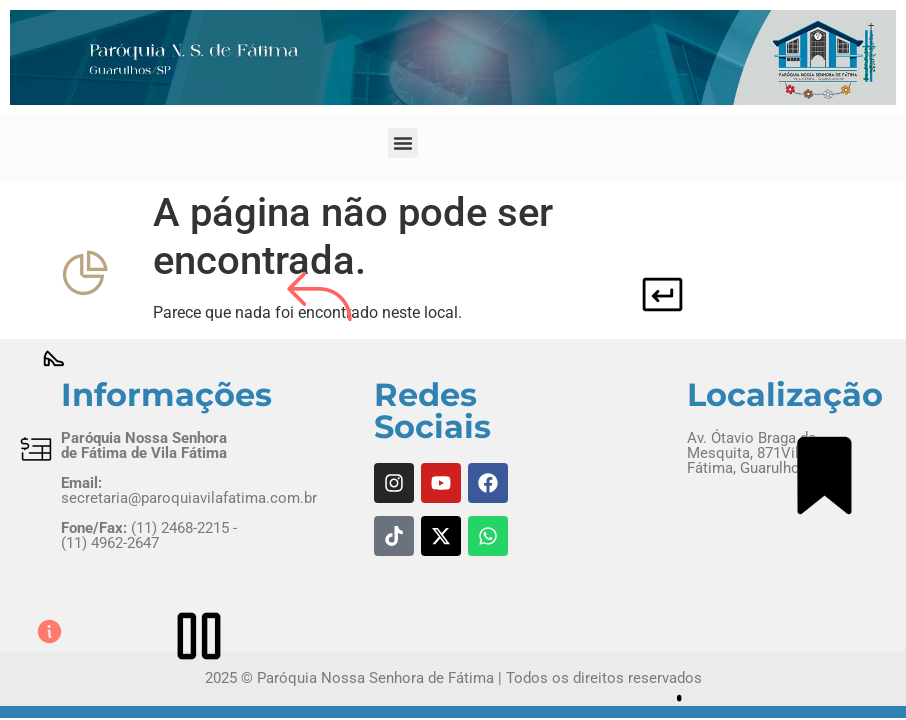  Describe the element at coordinates (199, 636) in the screenshot. I see `pause media playback` at that location.